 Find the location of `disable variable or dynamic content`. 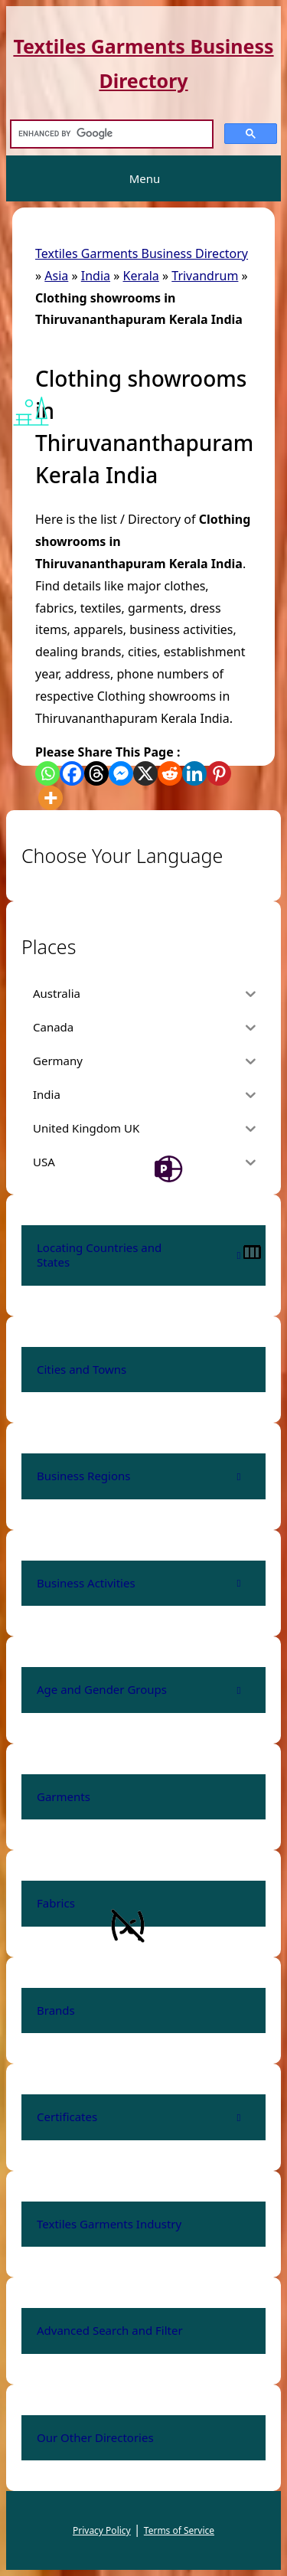

disable variable or dynamic content is located at coordinates (128, 1926).